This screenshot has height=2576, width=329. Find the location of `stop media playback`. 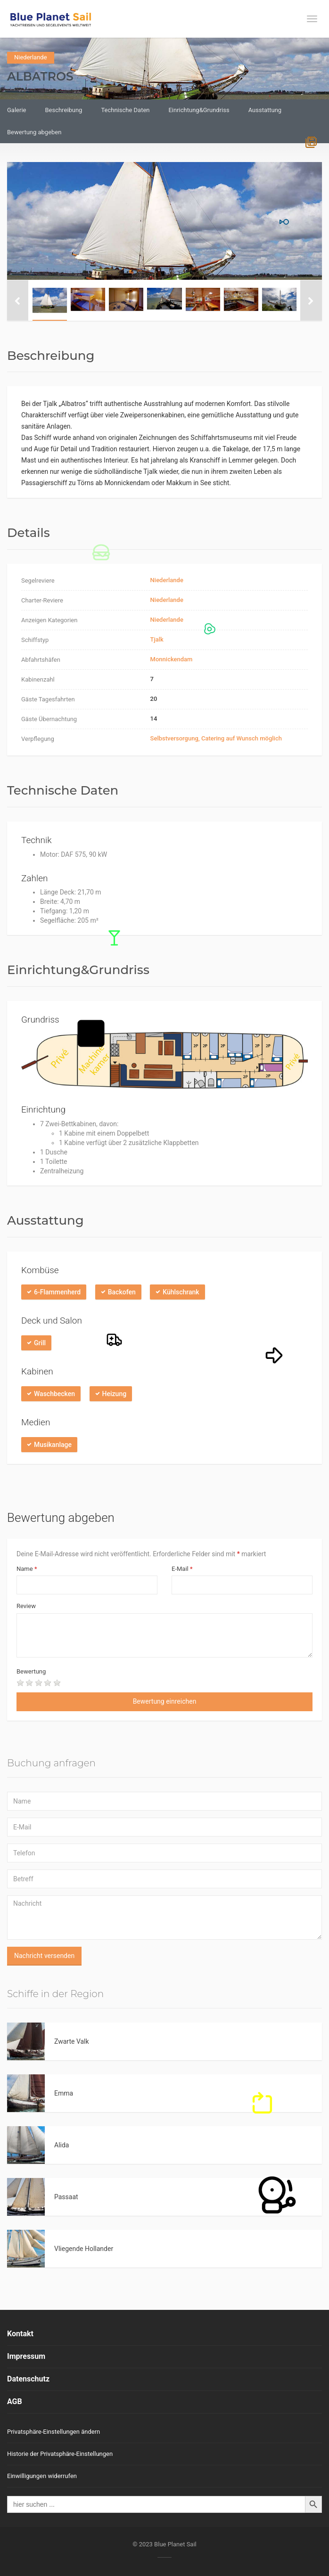

stop media playback is located at coordinates (91, 1033).